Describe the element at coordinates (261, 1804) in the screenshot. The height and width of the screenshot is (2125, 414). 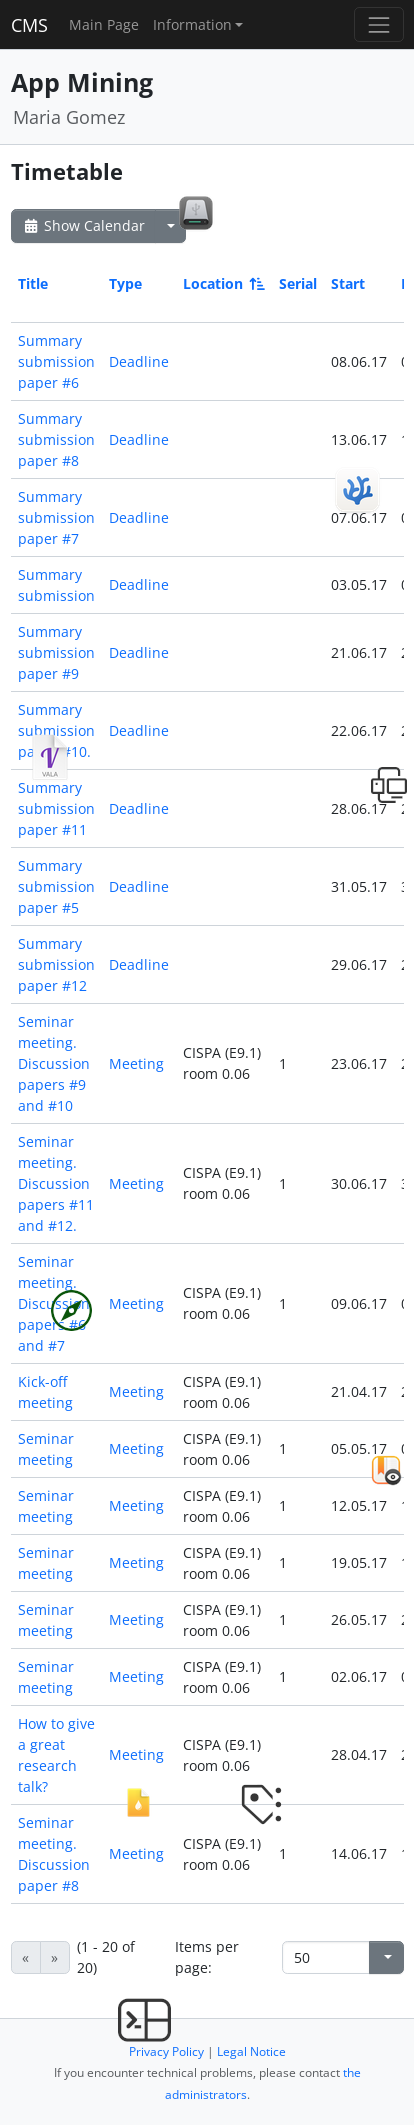
I see `view or manage music tags` at that location.